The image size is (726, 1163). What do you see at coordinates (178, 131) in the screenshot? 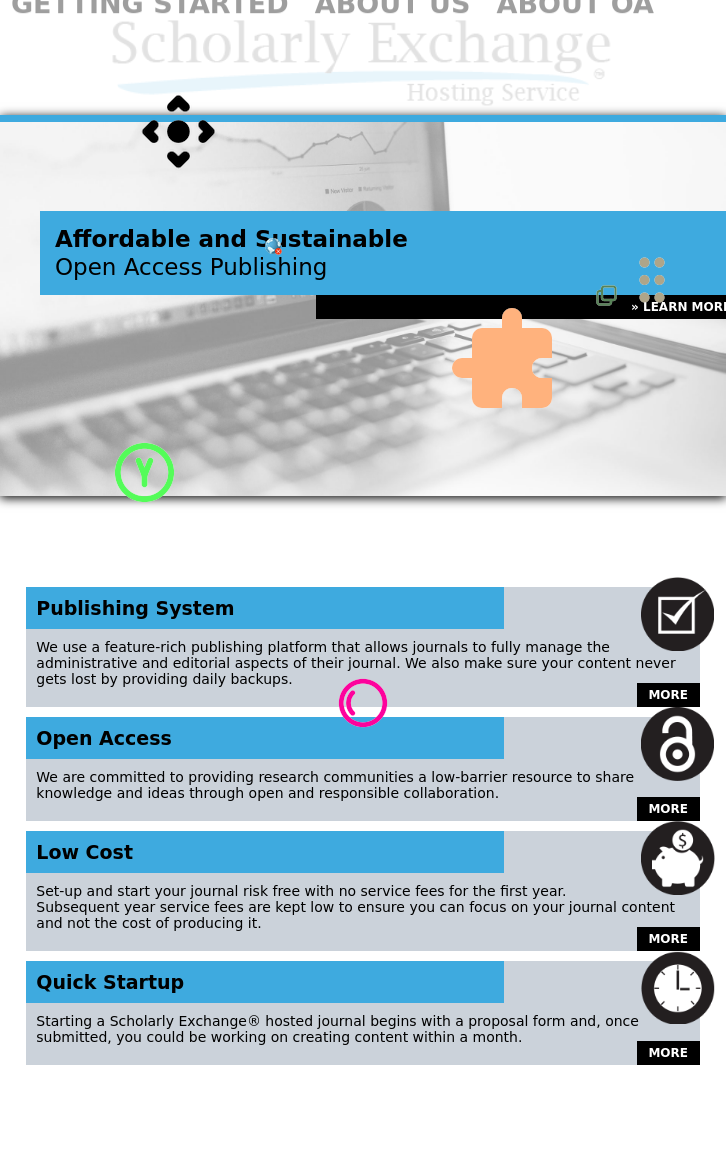
I see `pan or move the camera view` at bounding box center [178, 131].